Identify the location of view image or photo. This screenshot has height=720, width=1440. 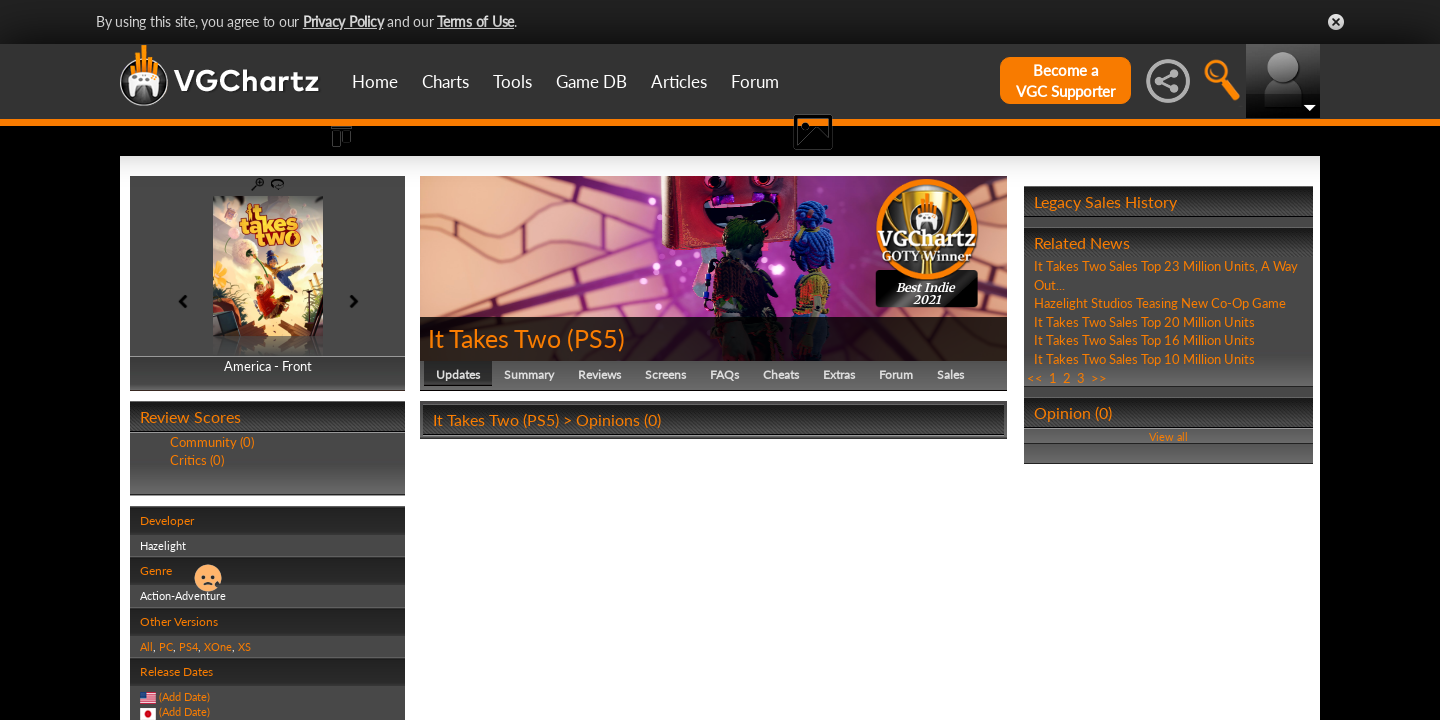
(813, 132).